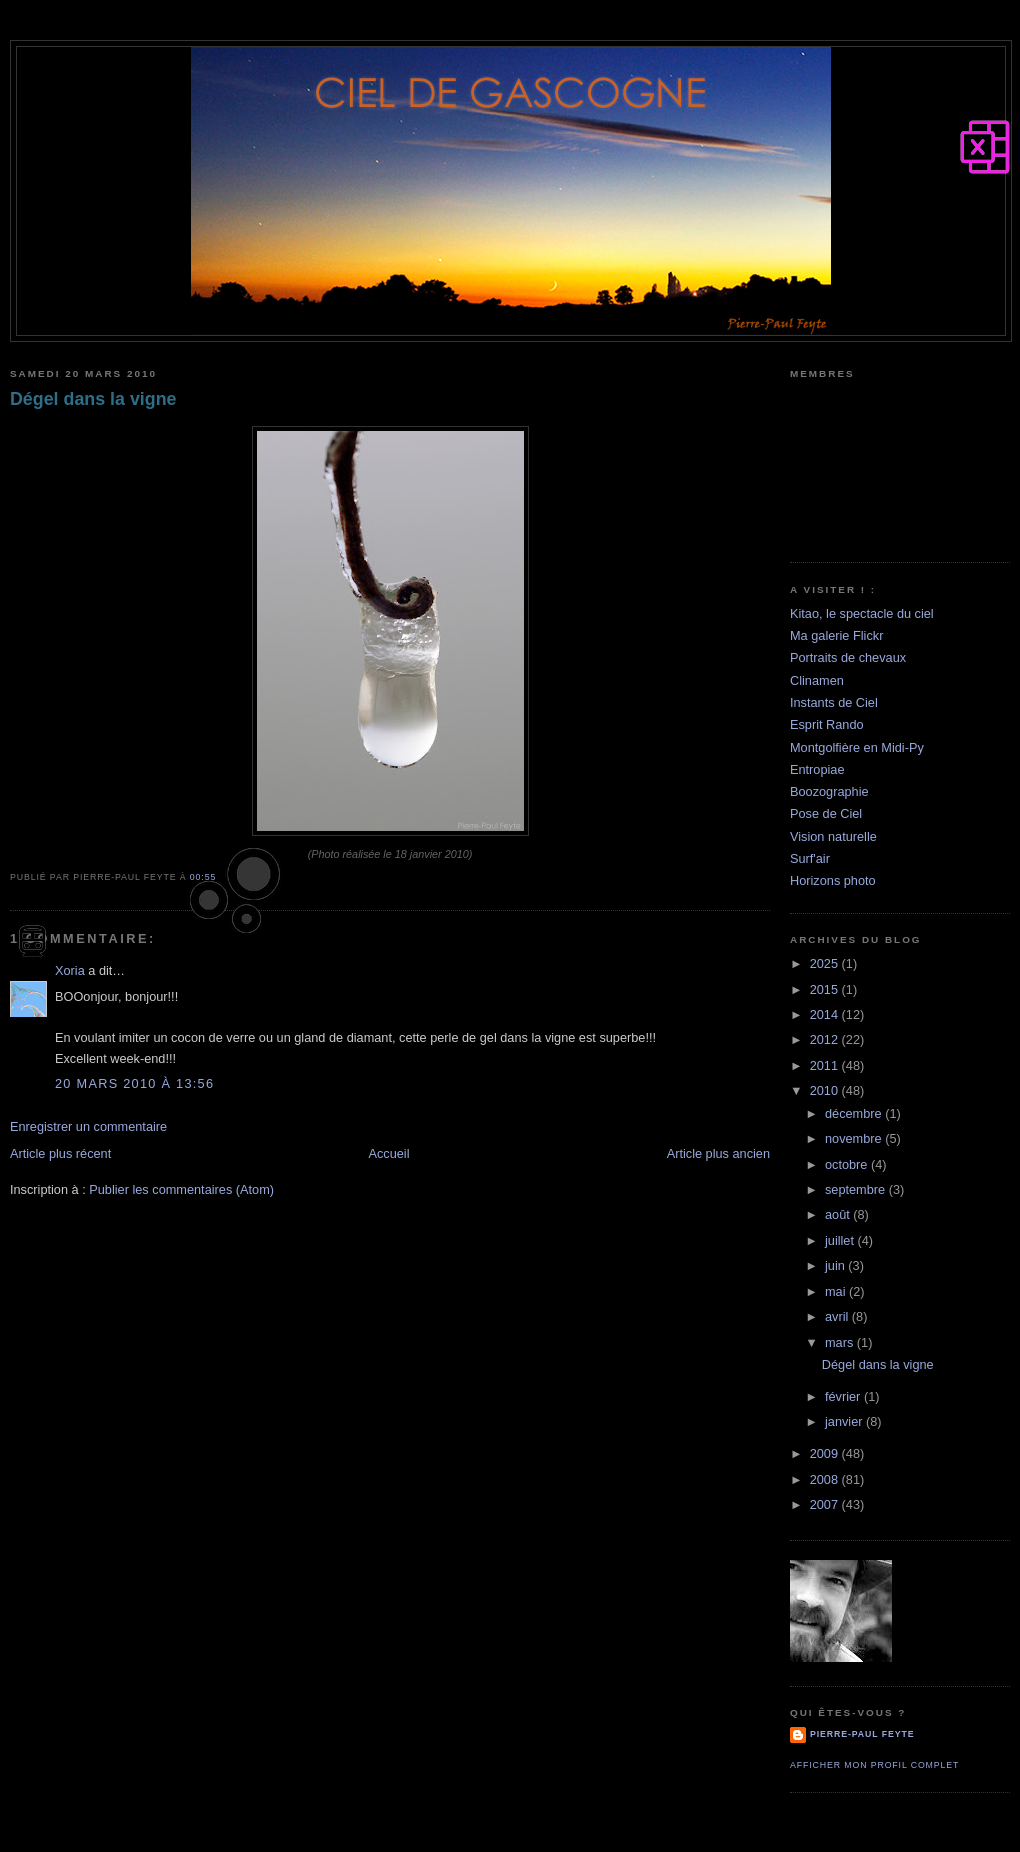 This screenshot has height=1852, width=1020. Describe the element at coordinates (987, 147) in the screenshot. I see `open Microsoft Excel` at that location.